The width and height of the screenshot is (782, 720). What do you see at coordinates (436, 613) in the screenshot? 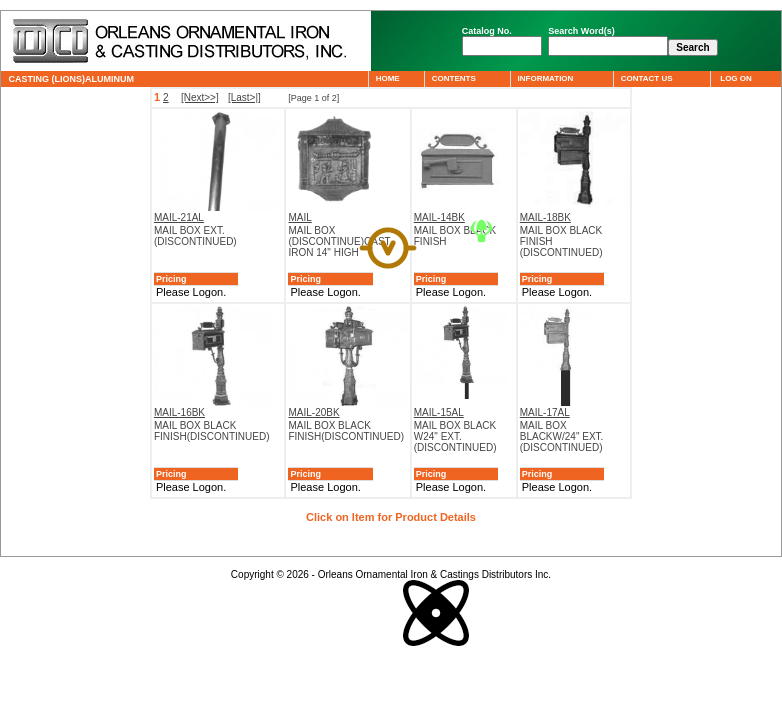
I see `access science or chemistry tools` at bounding box center [436, 613].